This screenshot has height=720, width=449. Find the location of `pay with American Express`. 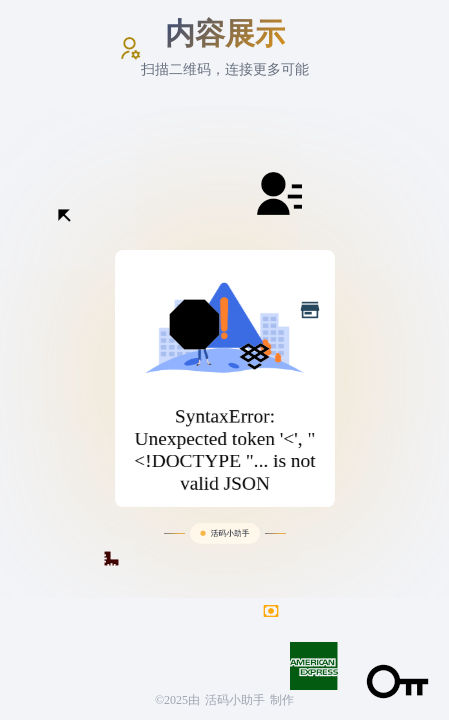

pay with American Express is located at coordinates (314, 666).